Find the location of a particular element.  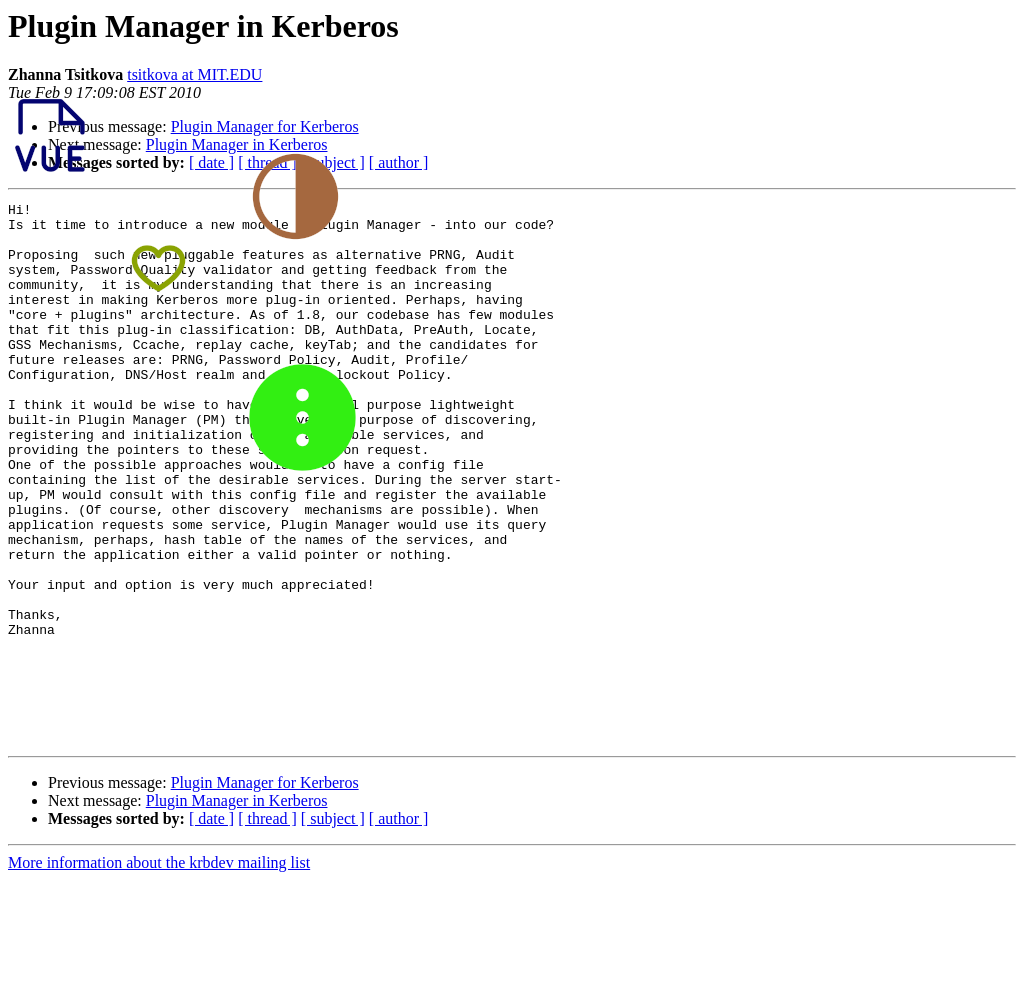

toggle between light and dark mode is located at coordinates (295, 196).